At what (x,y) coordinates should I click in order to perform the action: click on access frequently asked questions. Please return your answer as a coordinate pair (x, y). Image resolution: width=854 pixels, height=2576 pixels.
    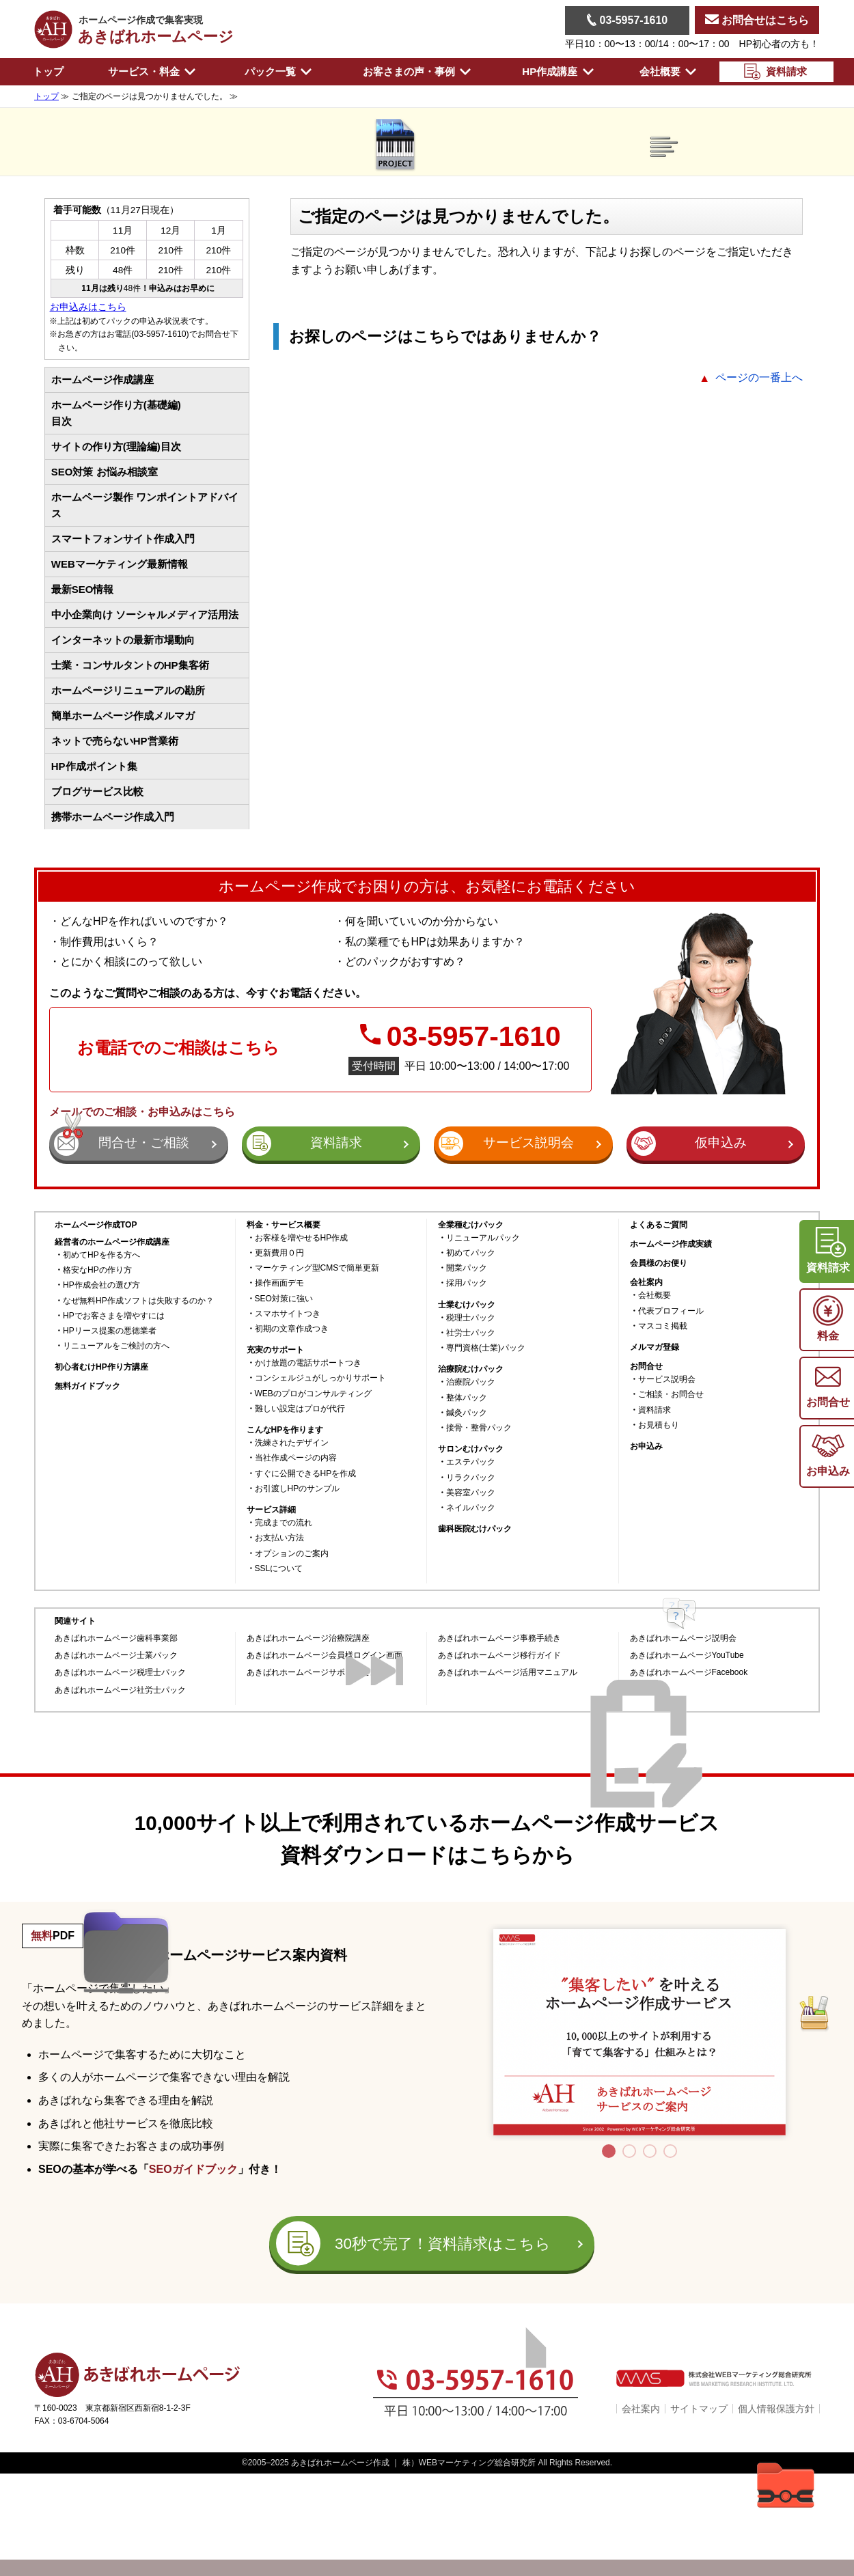
    Looking at the image, I should click on (679, 1614).